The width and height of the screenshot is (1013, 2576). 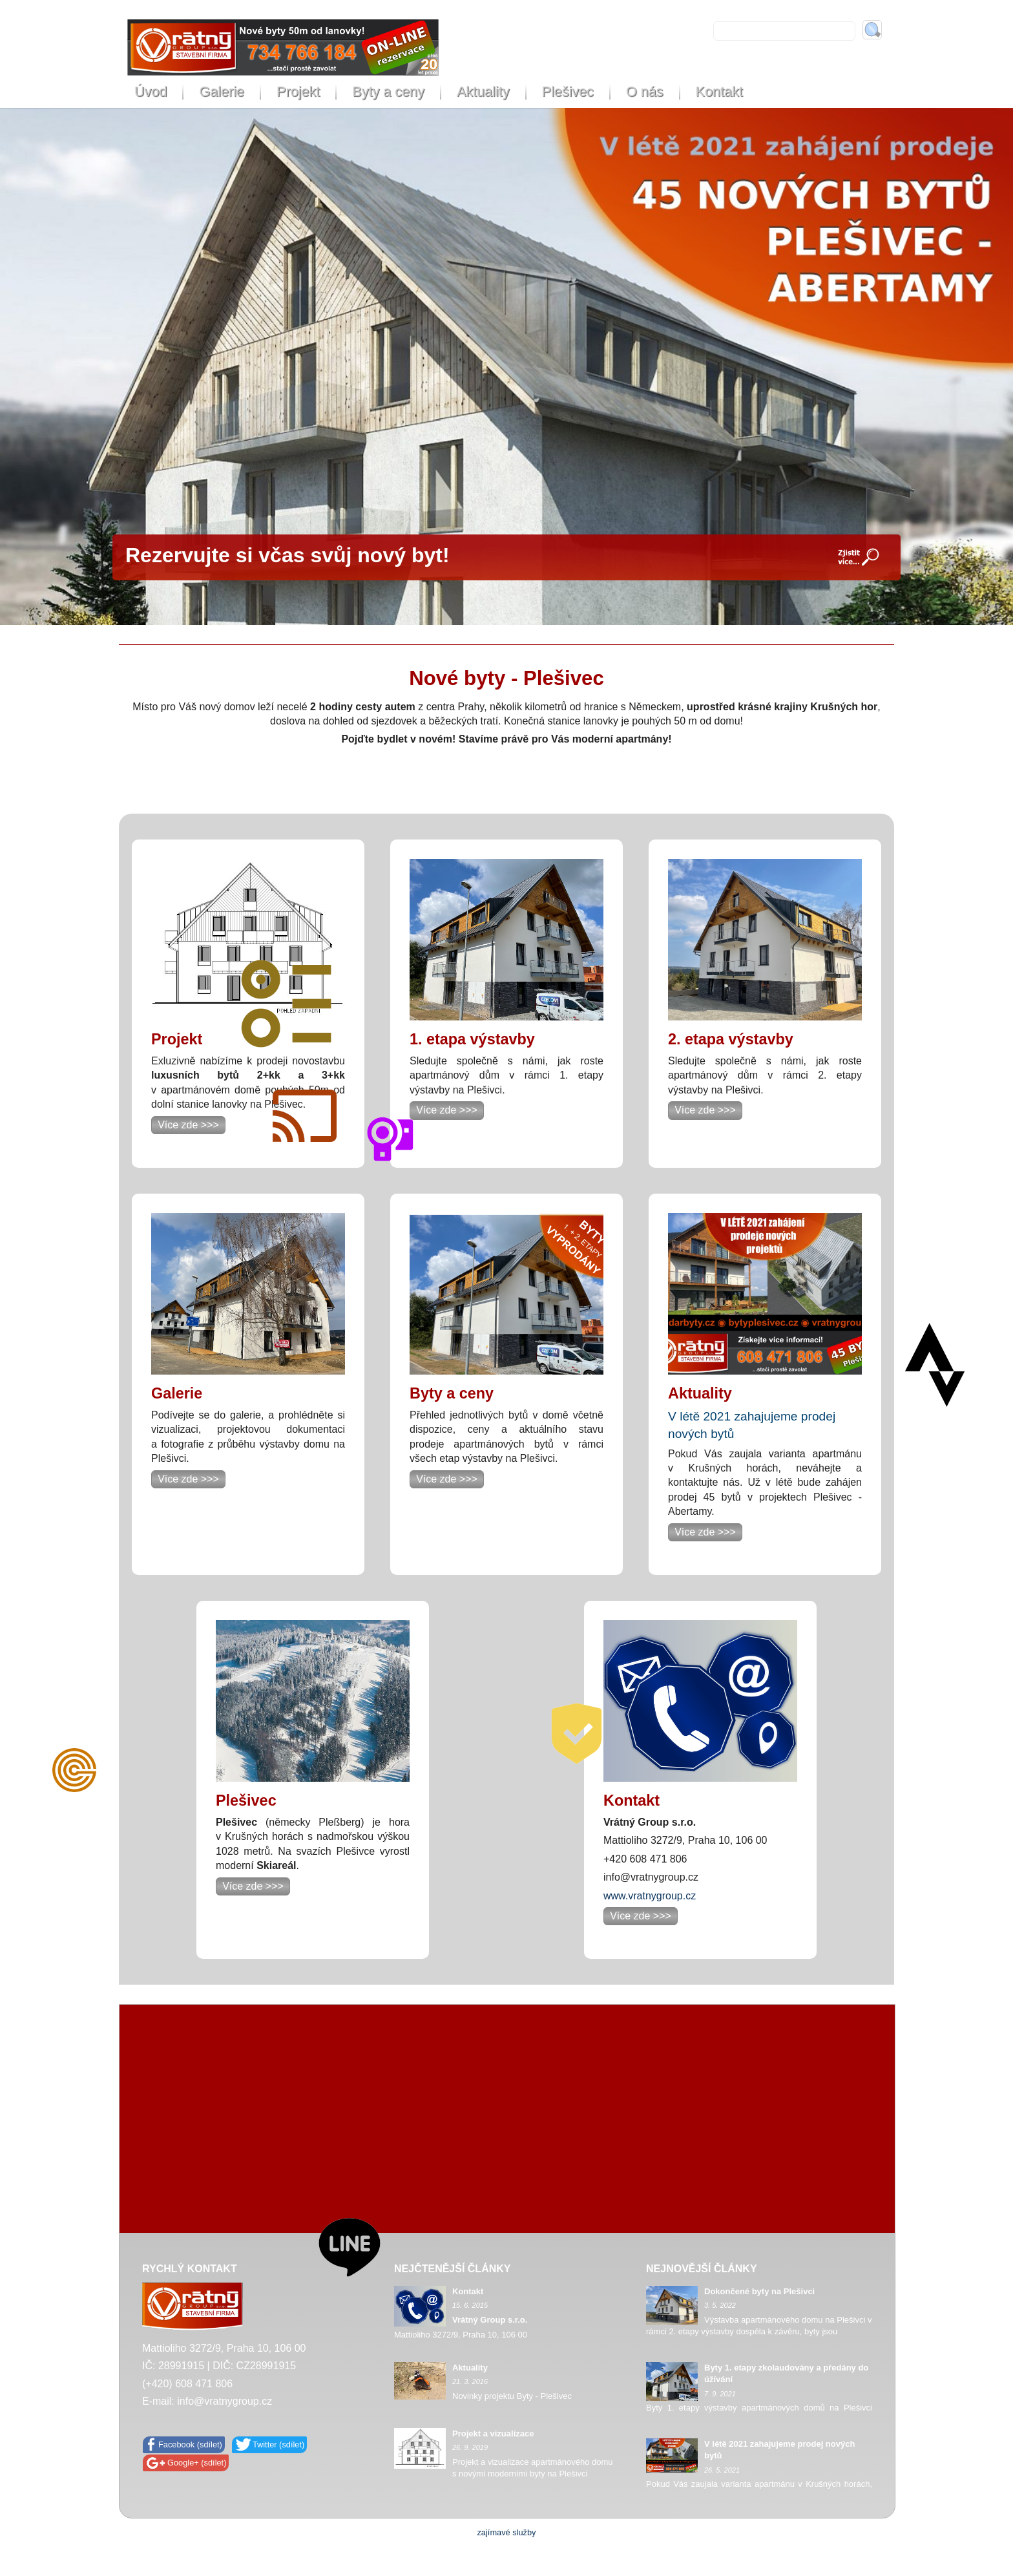 I want to click on indicates verified security or protection status, so click(x=576, y=1733).